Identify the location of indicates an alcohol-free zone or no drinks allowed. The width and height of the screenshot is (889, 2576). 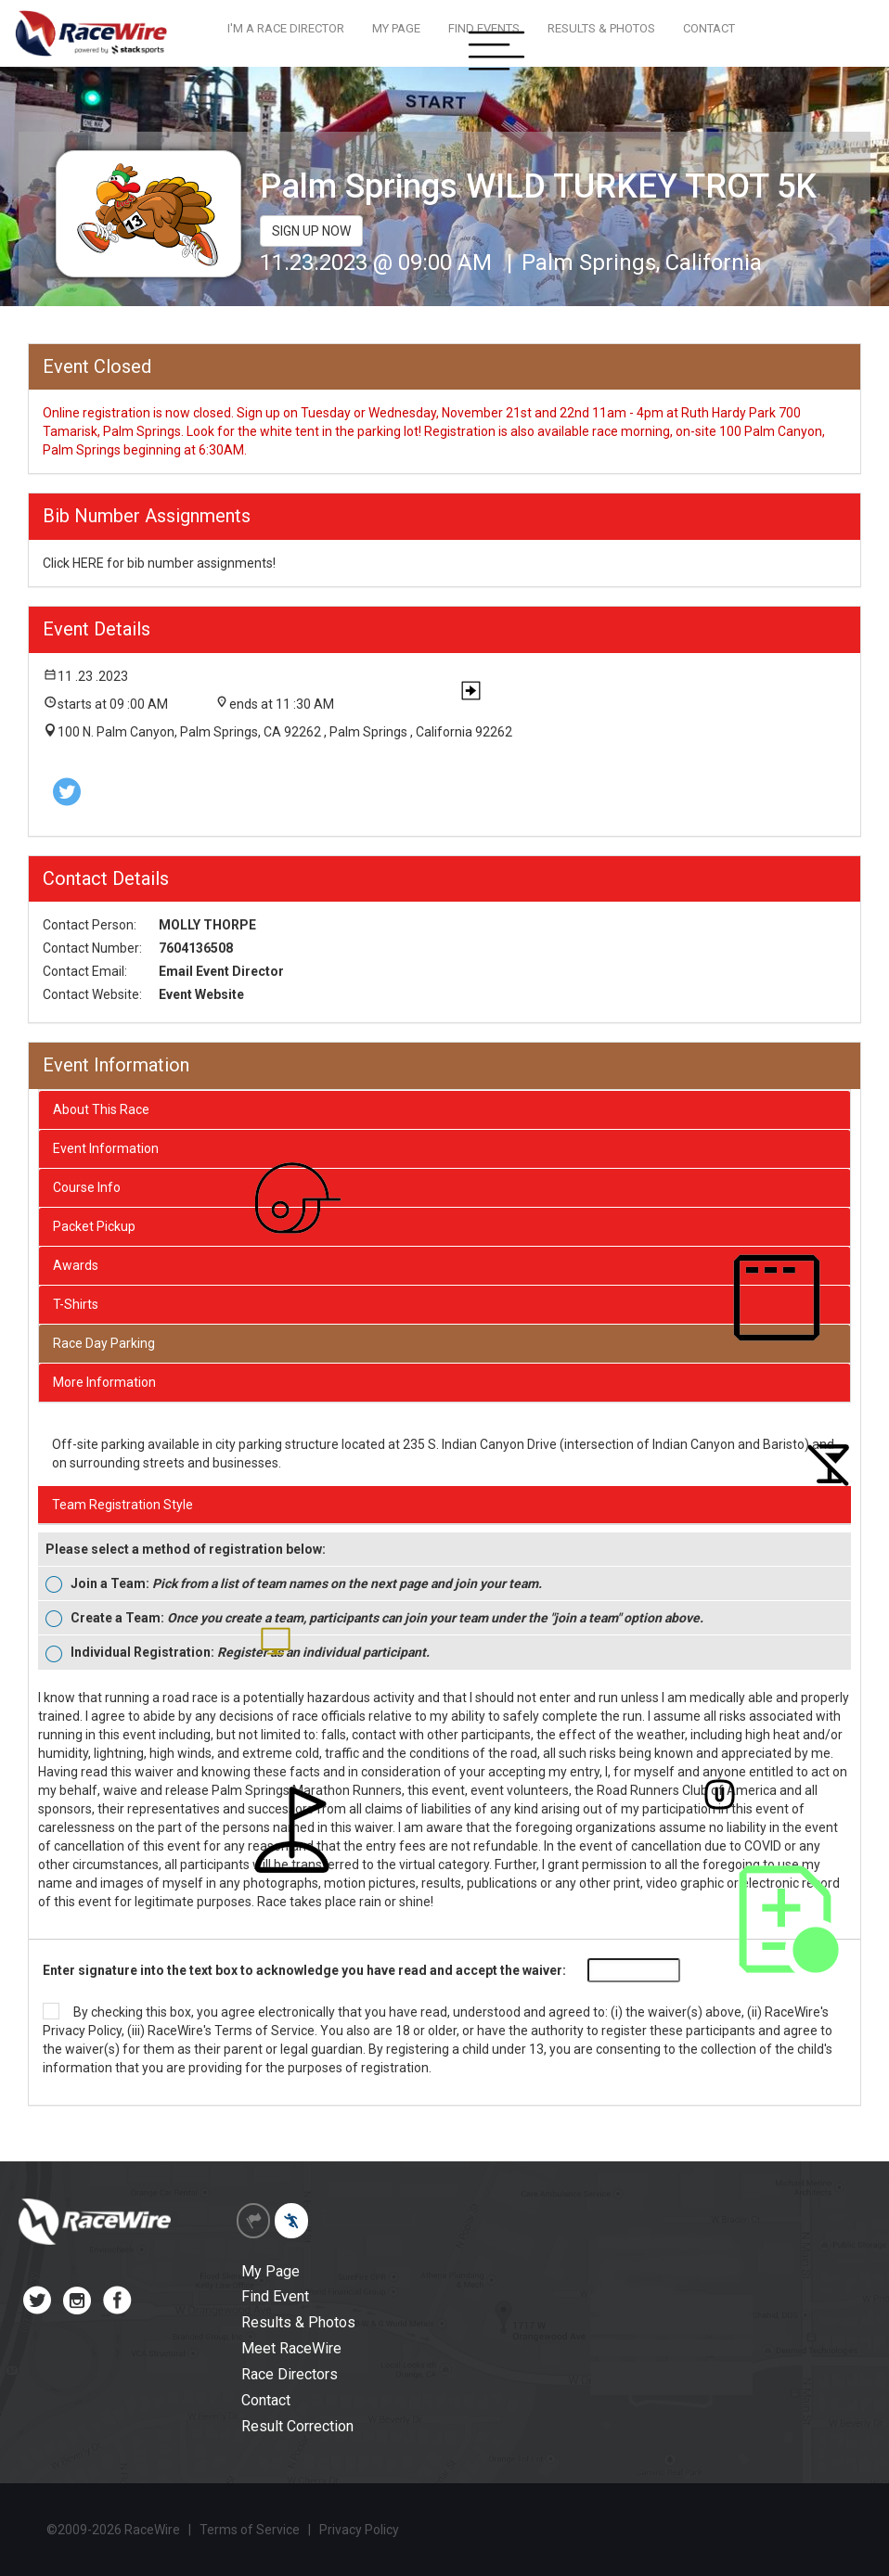
(830, 1464).